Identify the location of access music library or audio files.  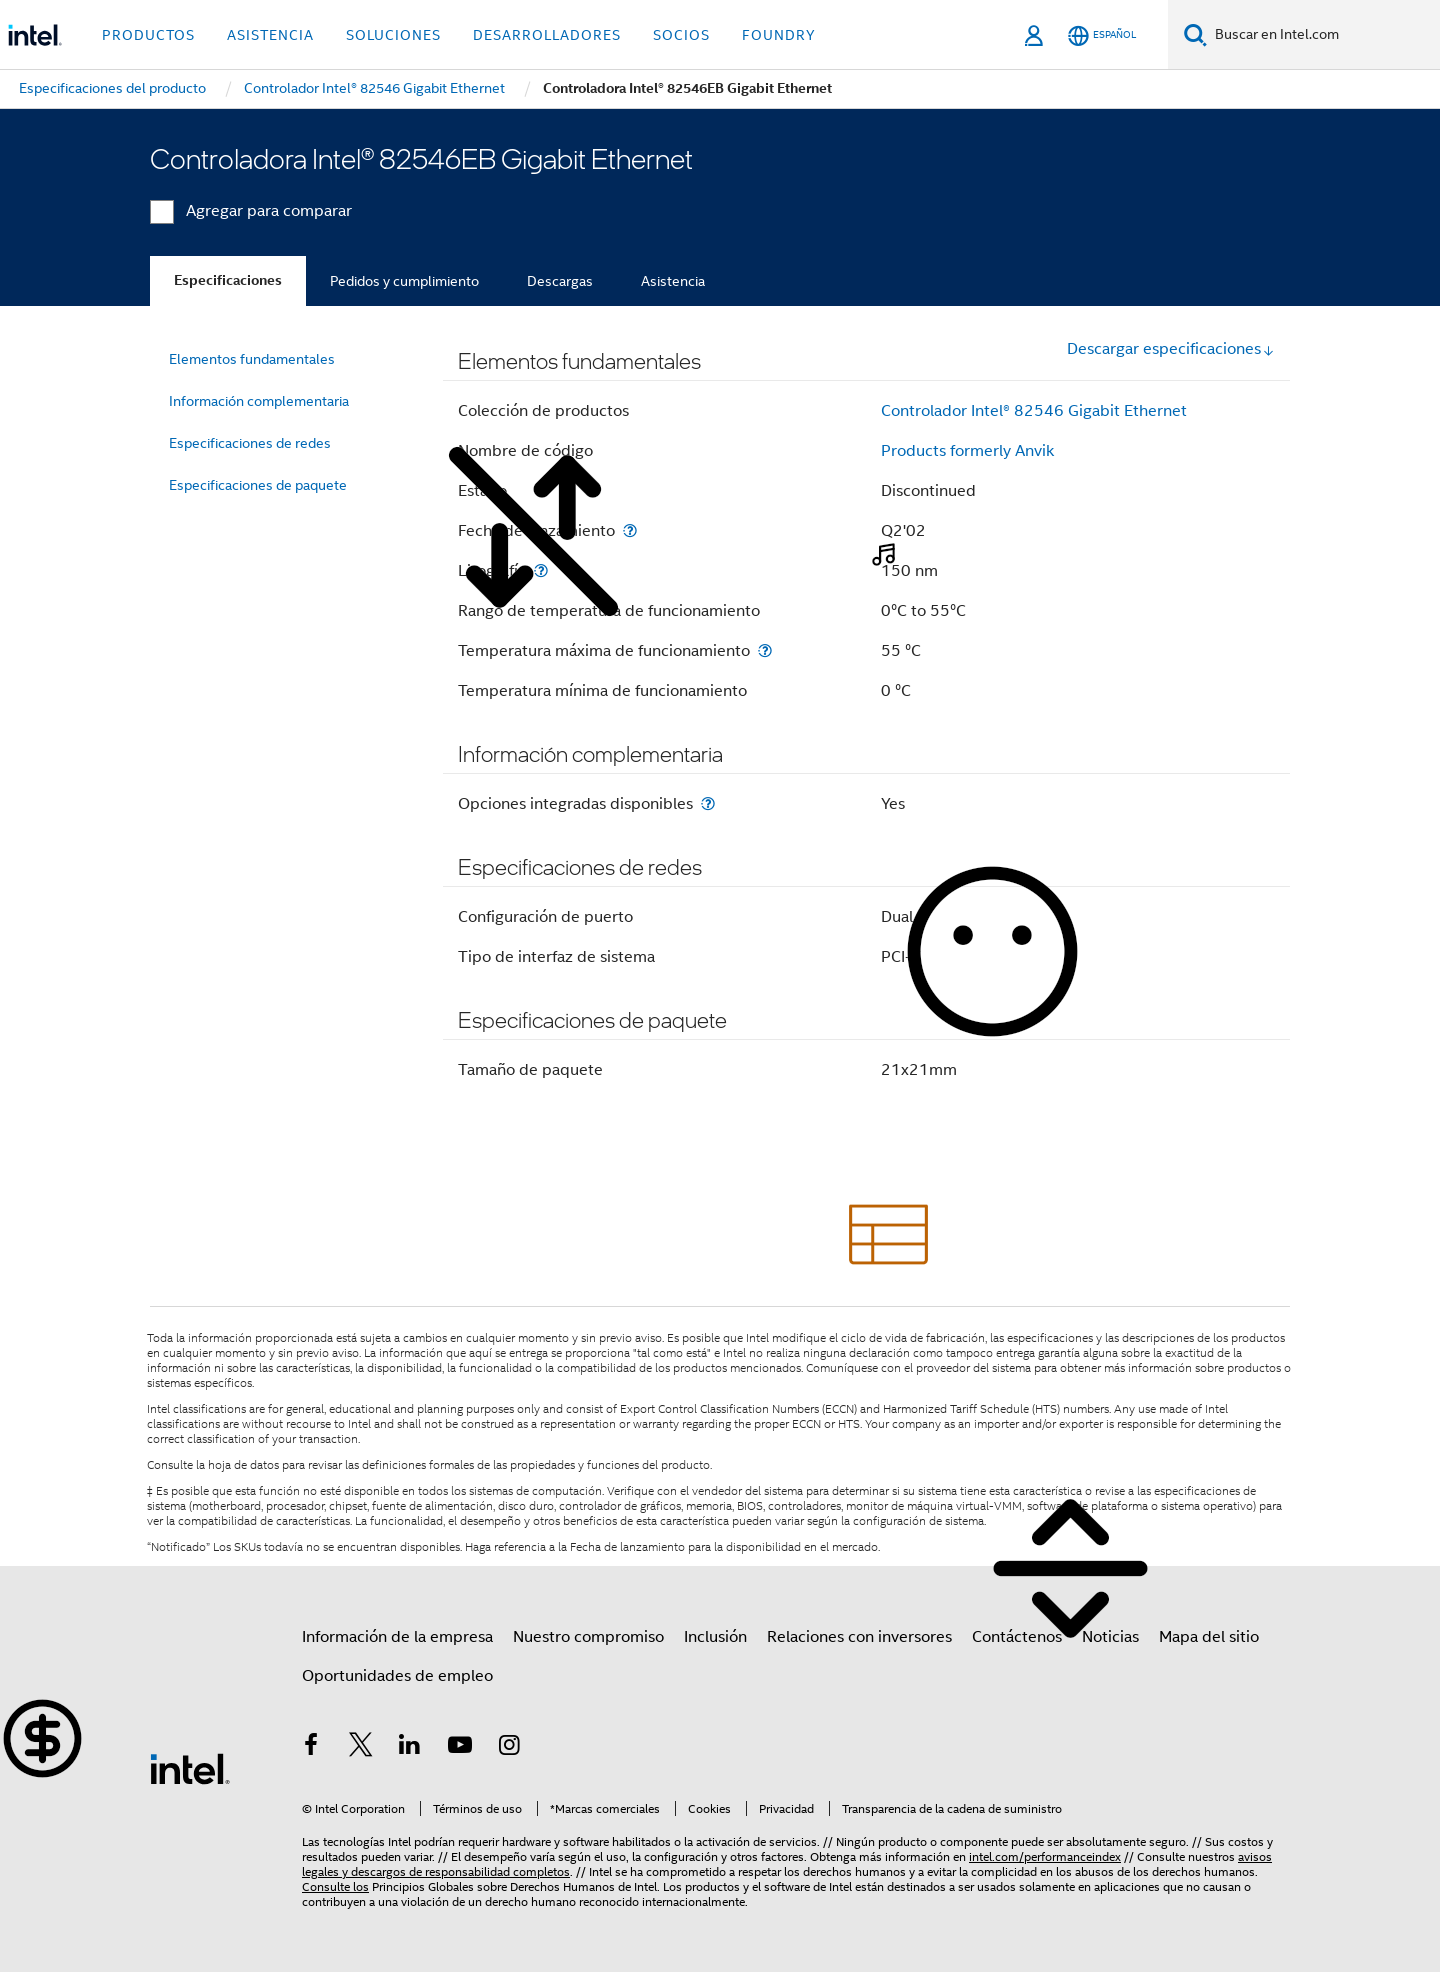
(883, 554).